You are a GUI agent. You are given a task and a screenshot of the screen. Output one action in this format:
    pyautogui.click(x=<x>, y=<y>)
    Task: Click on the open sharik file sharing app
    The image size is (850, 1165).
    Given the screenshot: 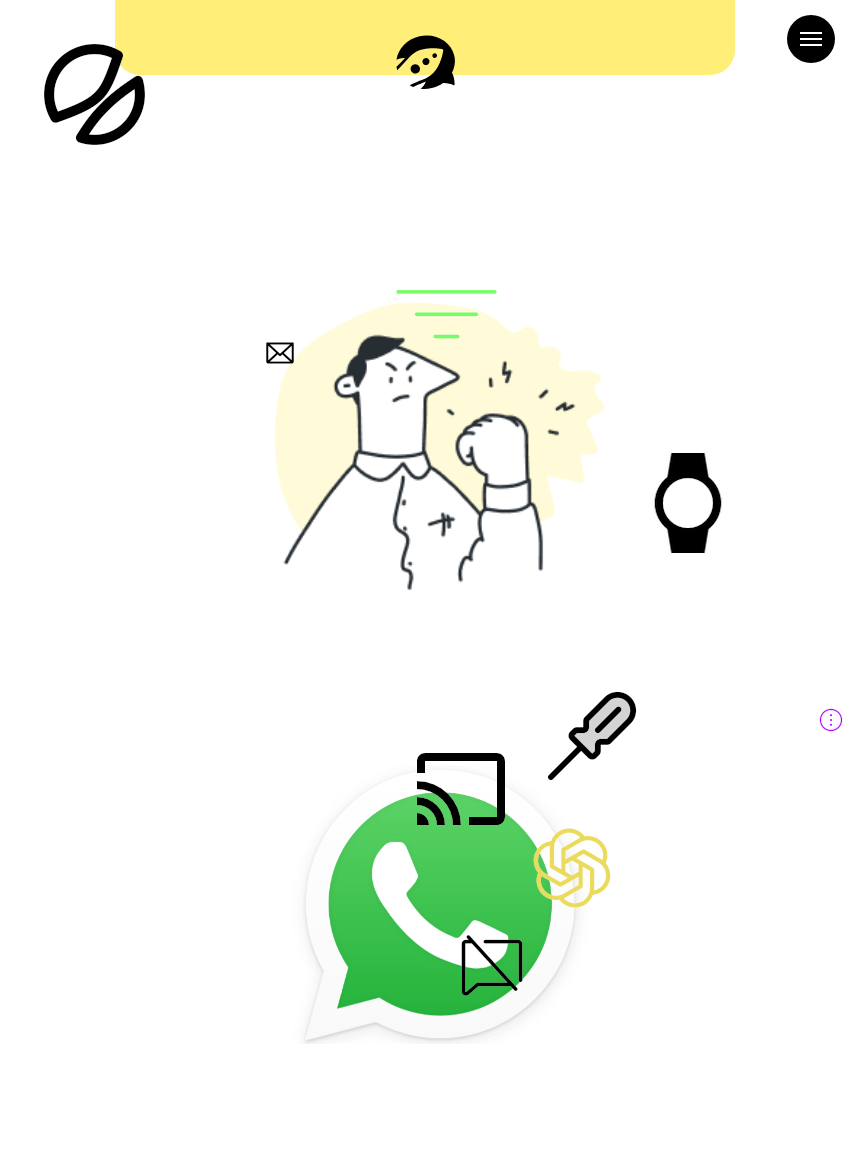 What is the action you would take?
    pyautogui.click(x=94, y=94)
    